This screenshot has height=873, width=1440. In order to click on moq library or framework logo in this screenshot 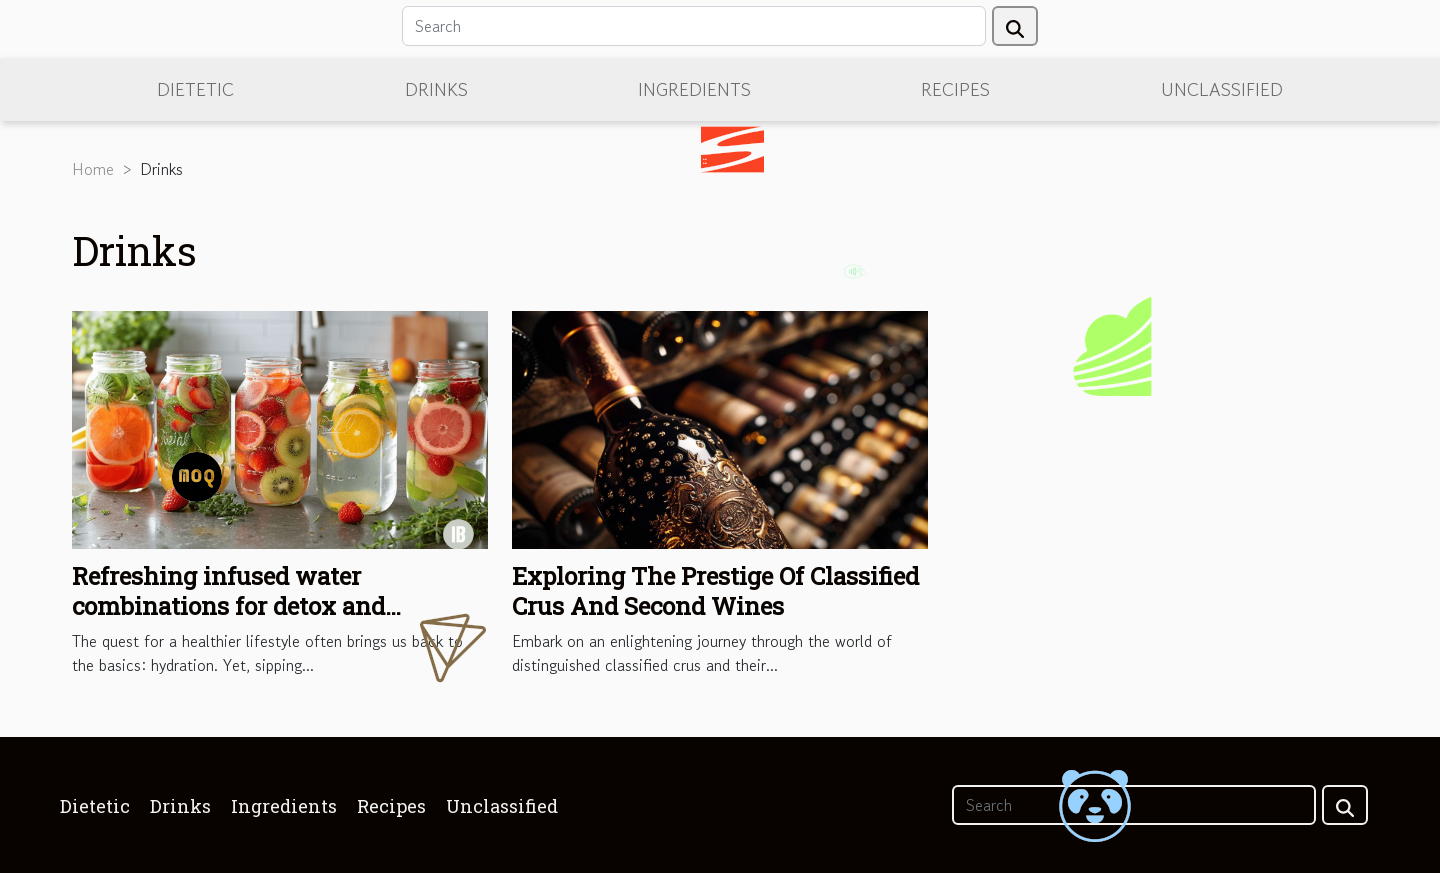, I will do `click(197, 477)`.